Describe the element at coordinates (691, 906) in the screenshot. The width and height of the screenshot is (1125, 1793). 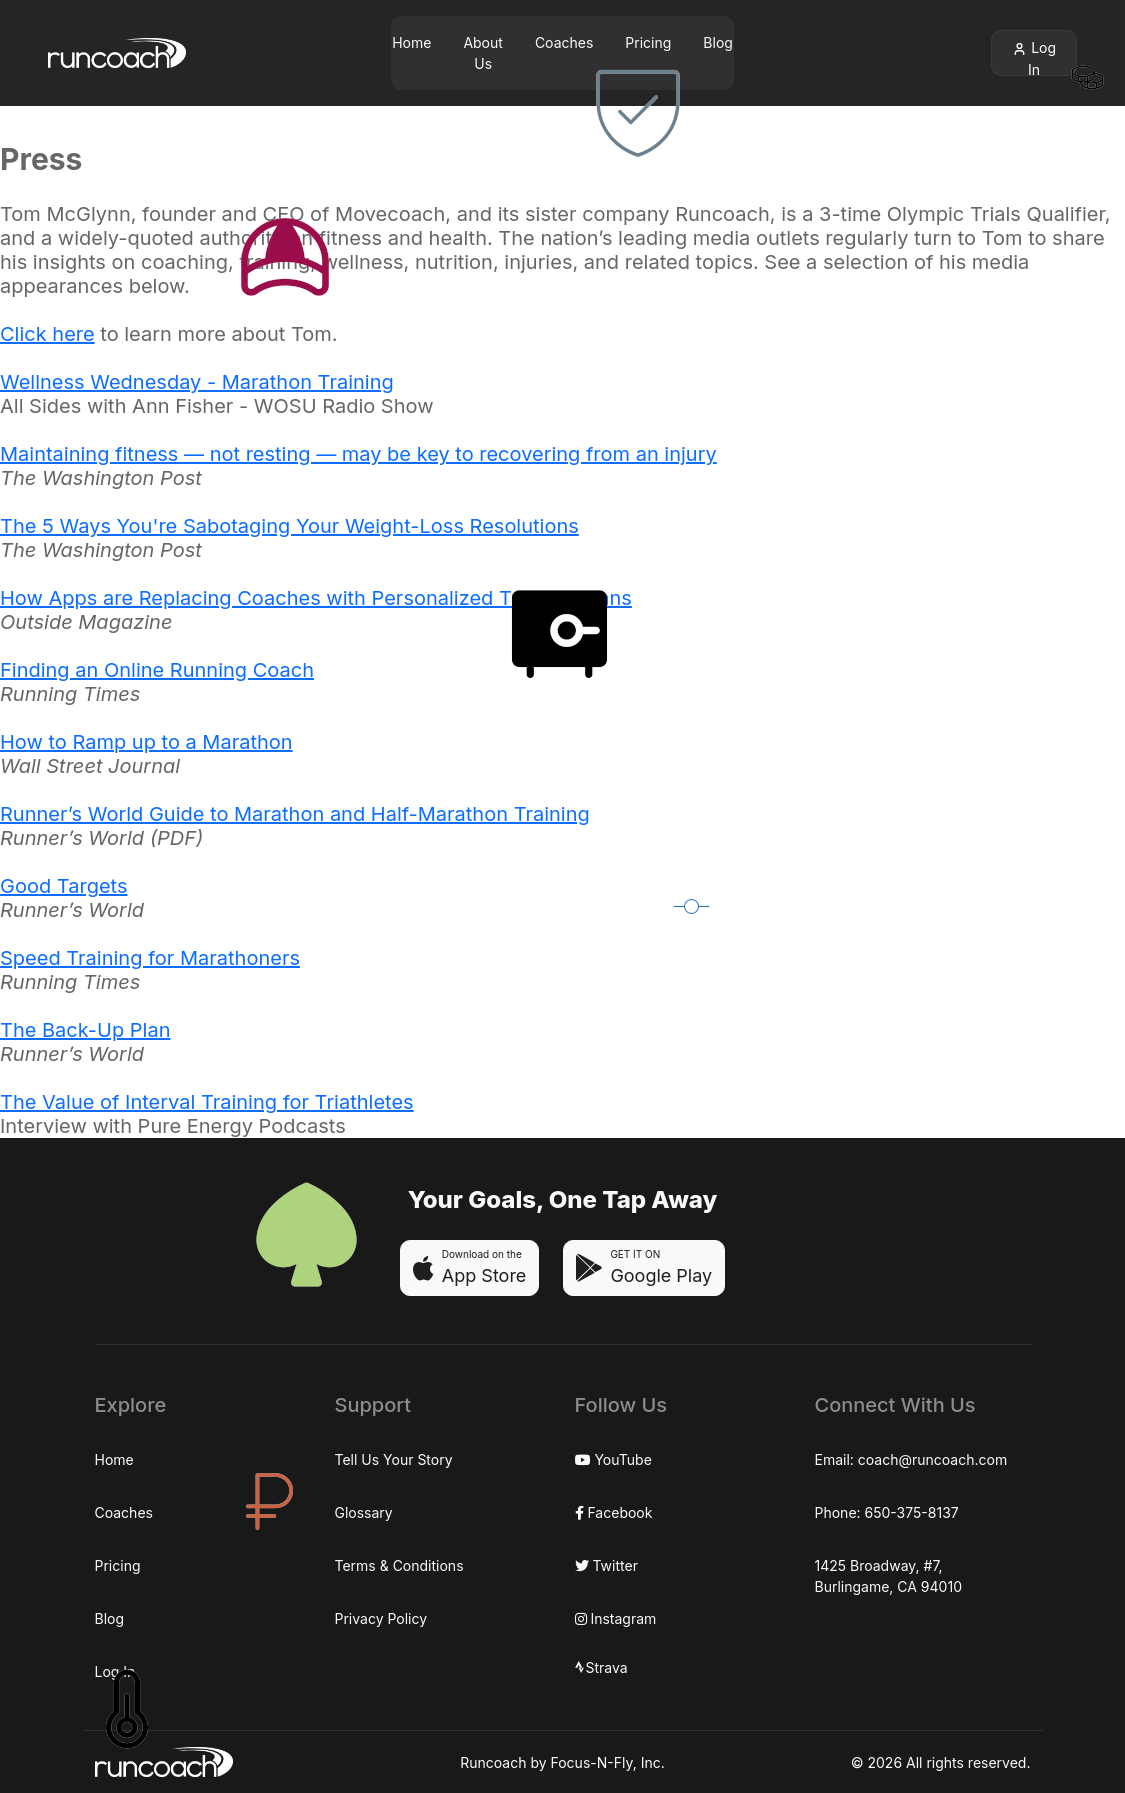
I see `view commit history in version control` at that location.